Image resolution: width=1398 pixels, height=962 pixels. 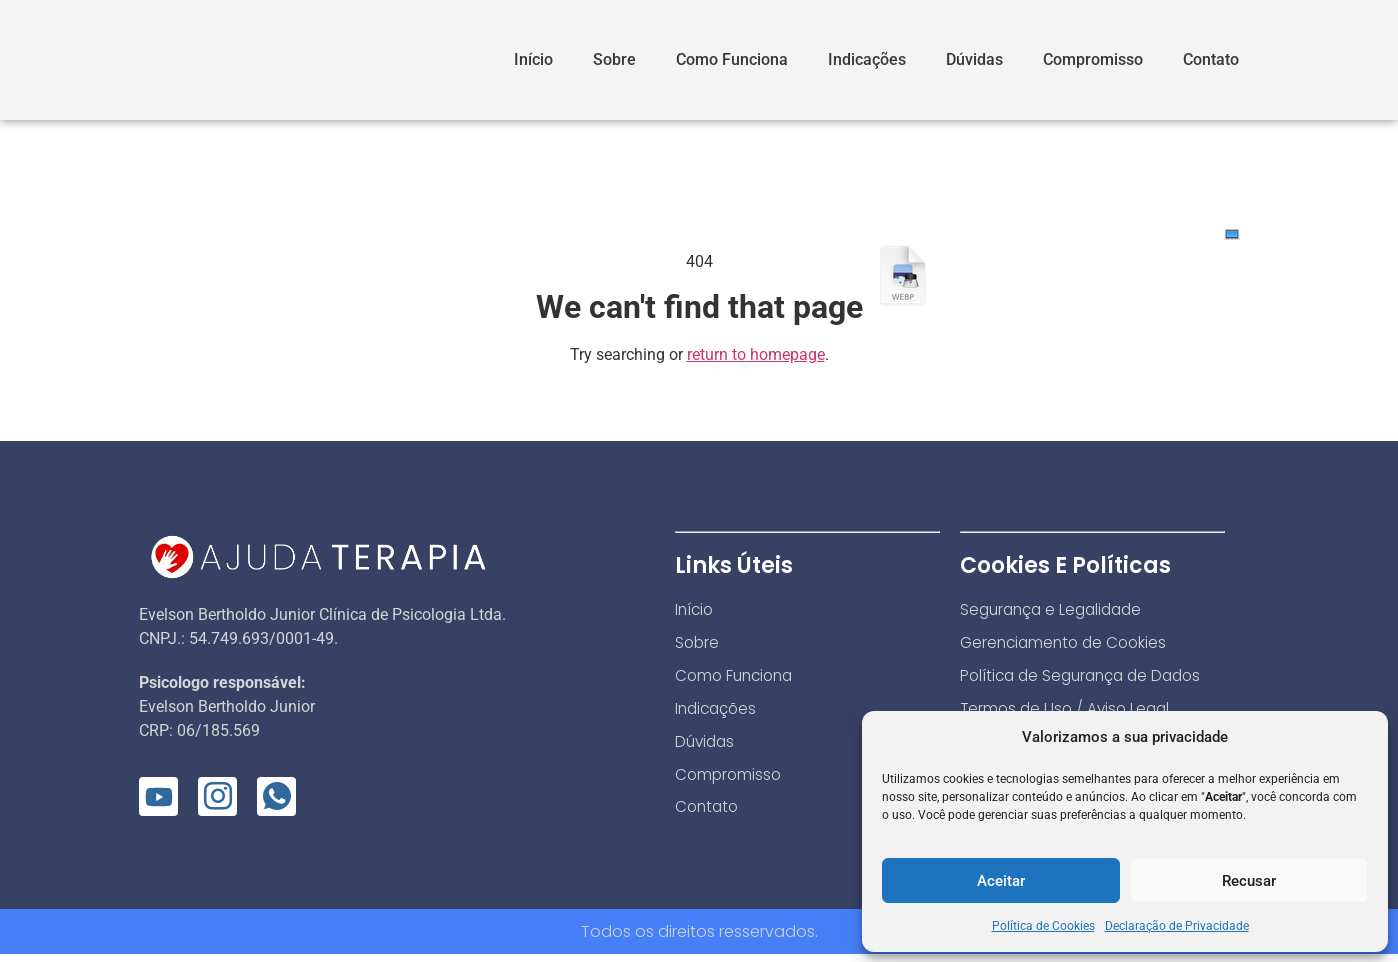 I want to click on represents this macbook pro device in system settings, so click(x=1232, y=234).